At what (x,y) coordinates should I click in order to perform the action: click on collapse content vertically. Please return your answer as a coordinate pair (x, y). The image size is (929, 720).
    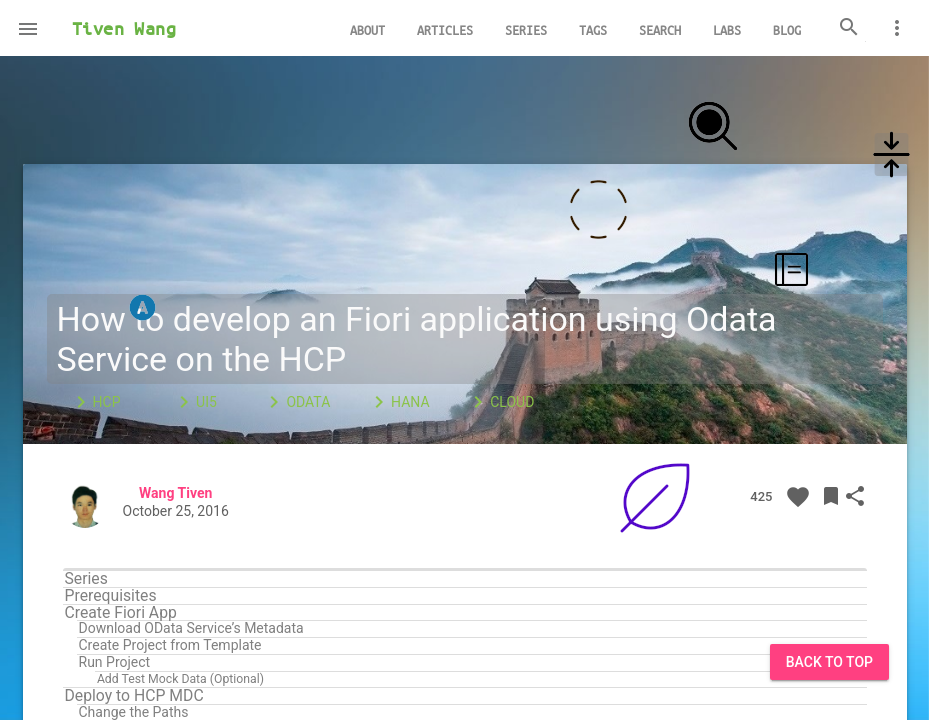
    Looking at the image, I should click on (891, 154).